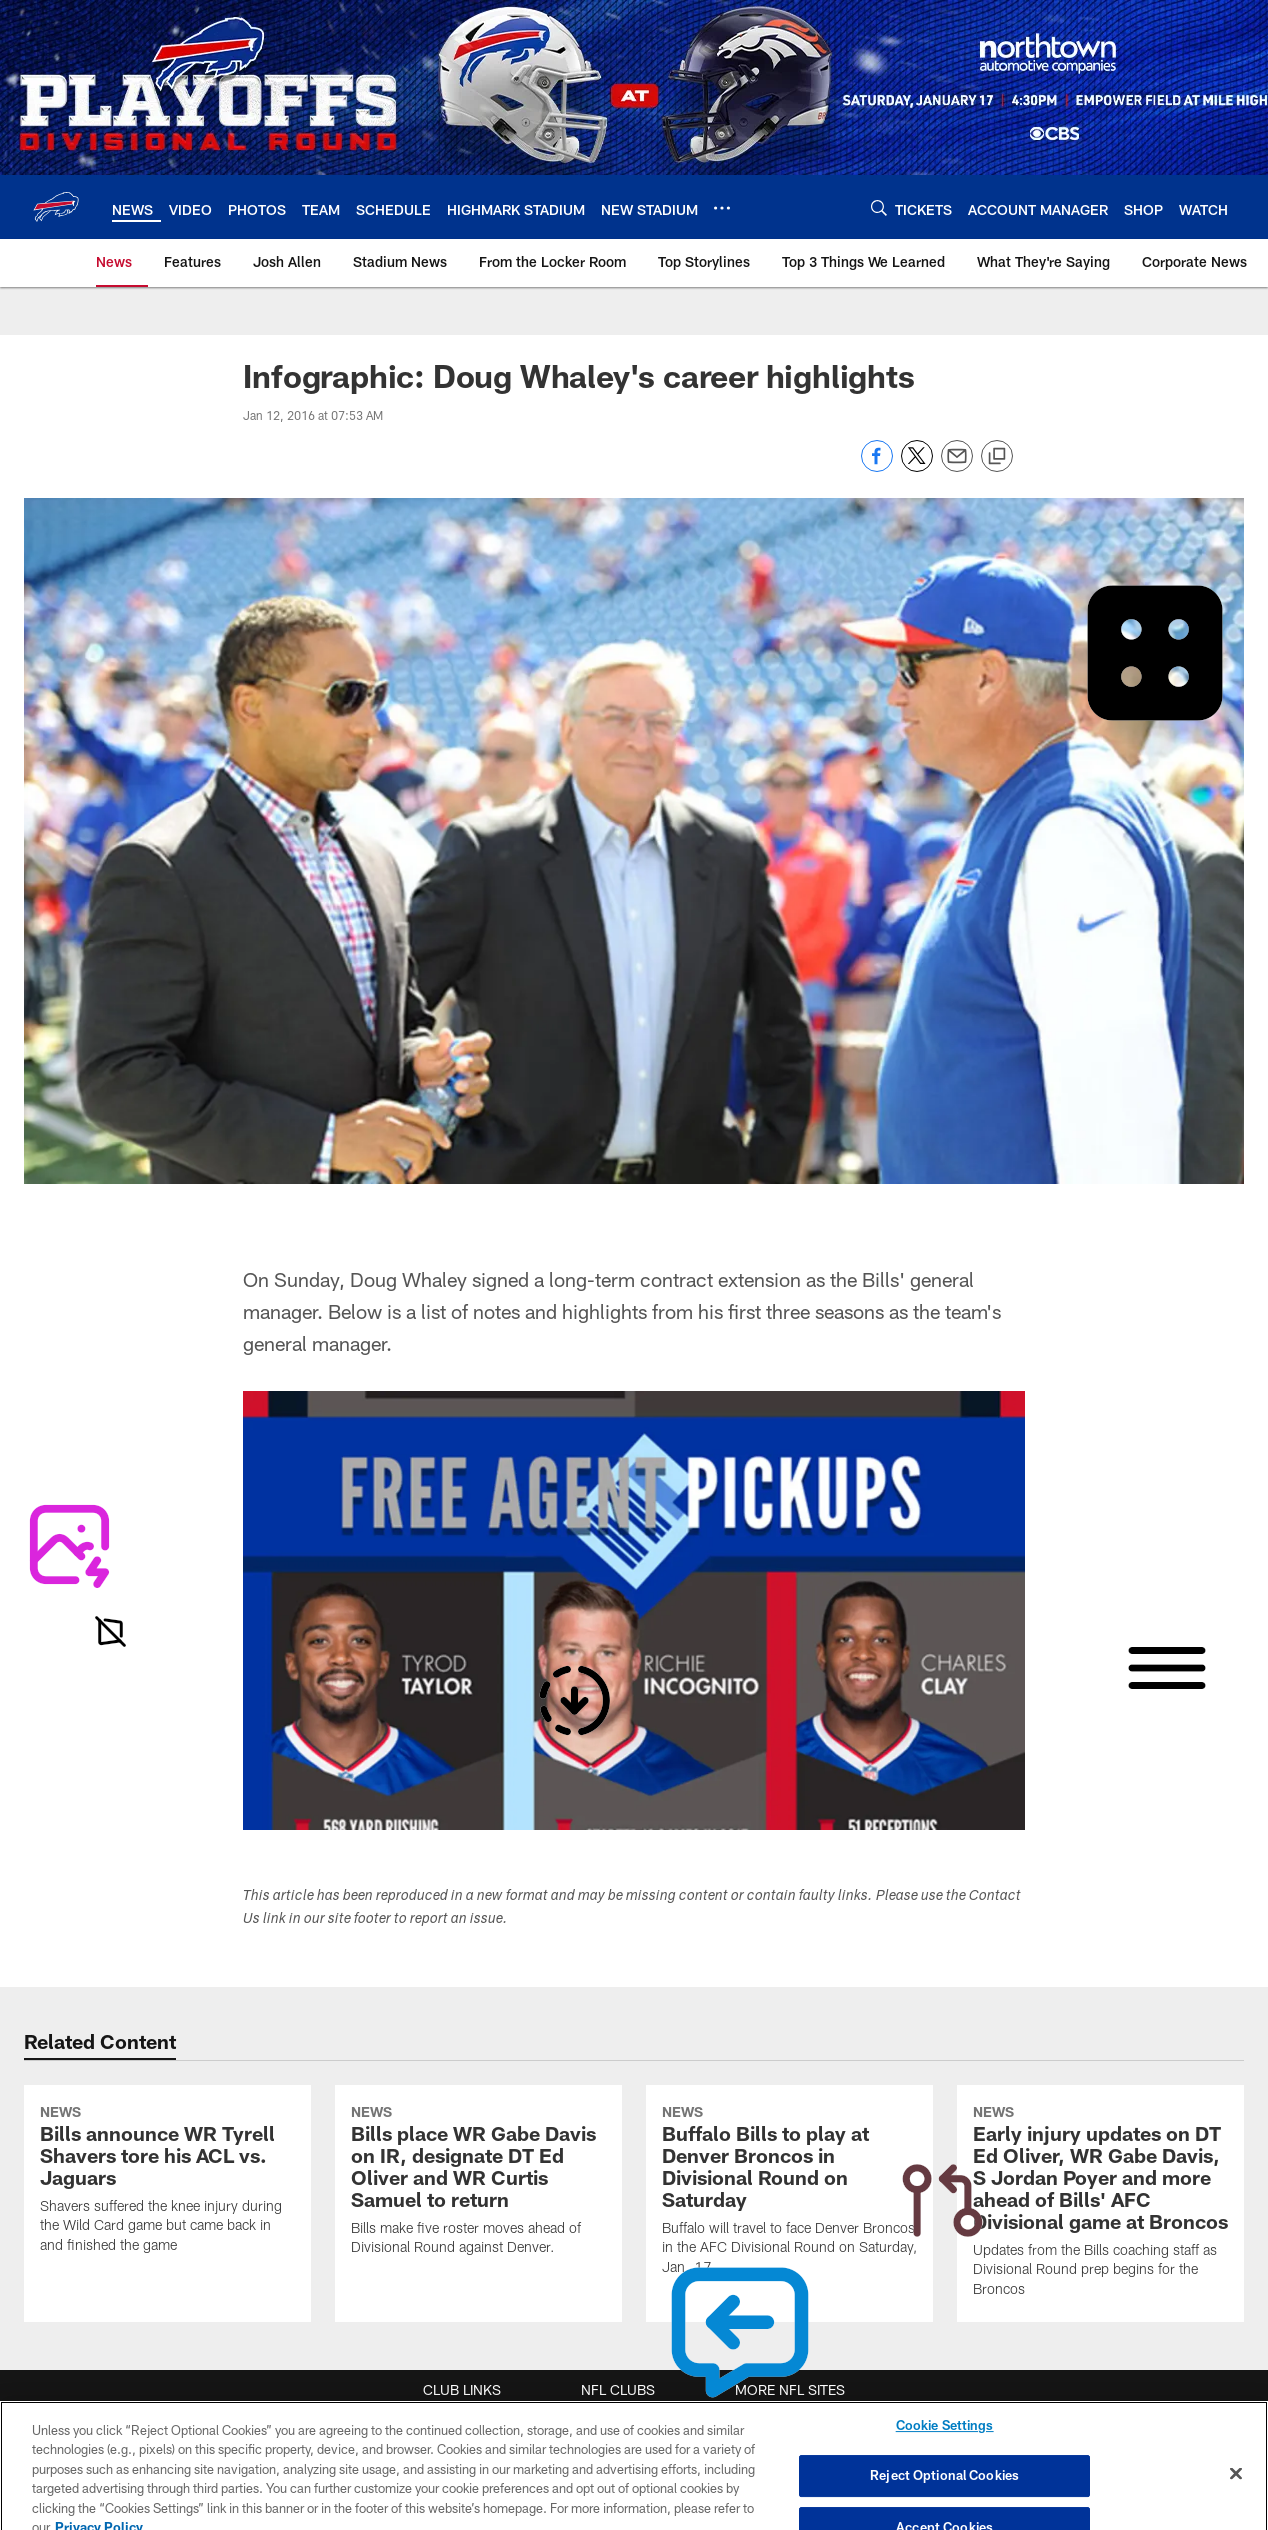  I want to click on reply to a message, so click(740, 2329).